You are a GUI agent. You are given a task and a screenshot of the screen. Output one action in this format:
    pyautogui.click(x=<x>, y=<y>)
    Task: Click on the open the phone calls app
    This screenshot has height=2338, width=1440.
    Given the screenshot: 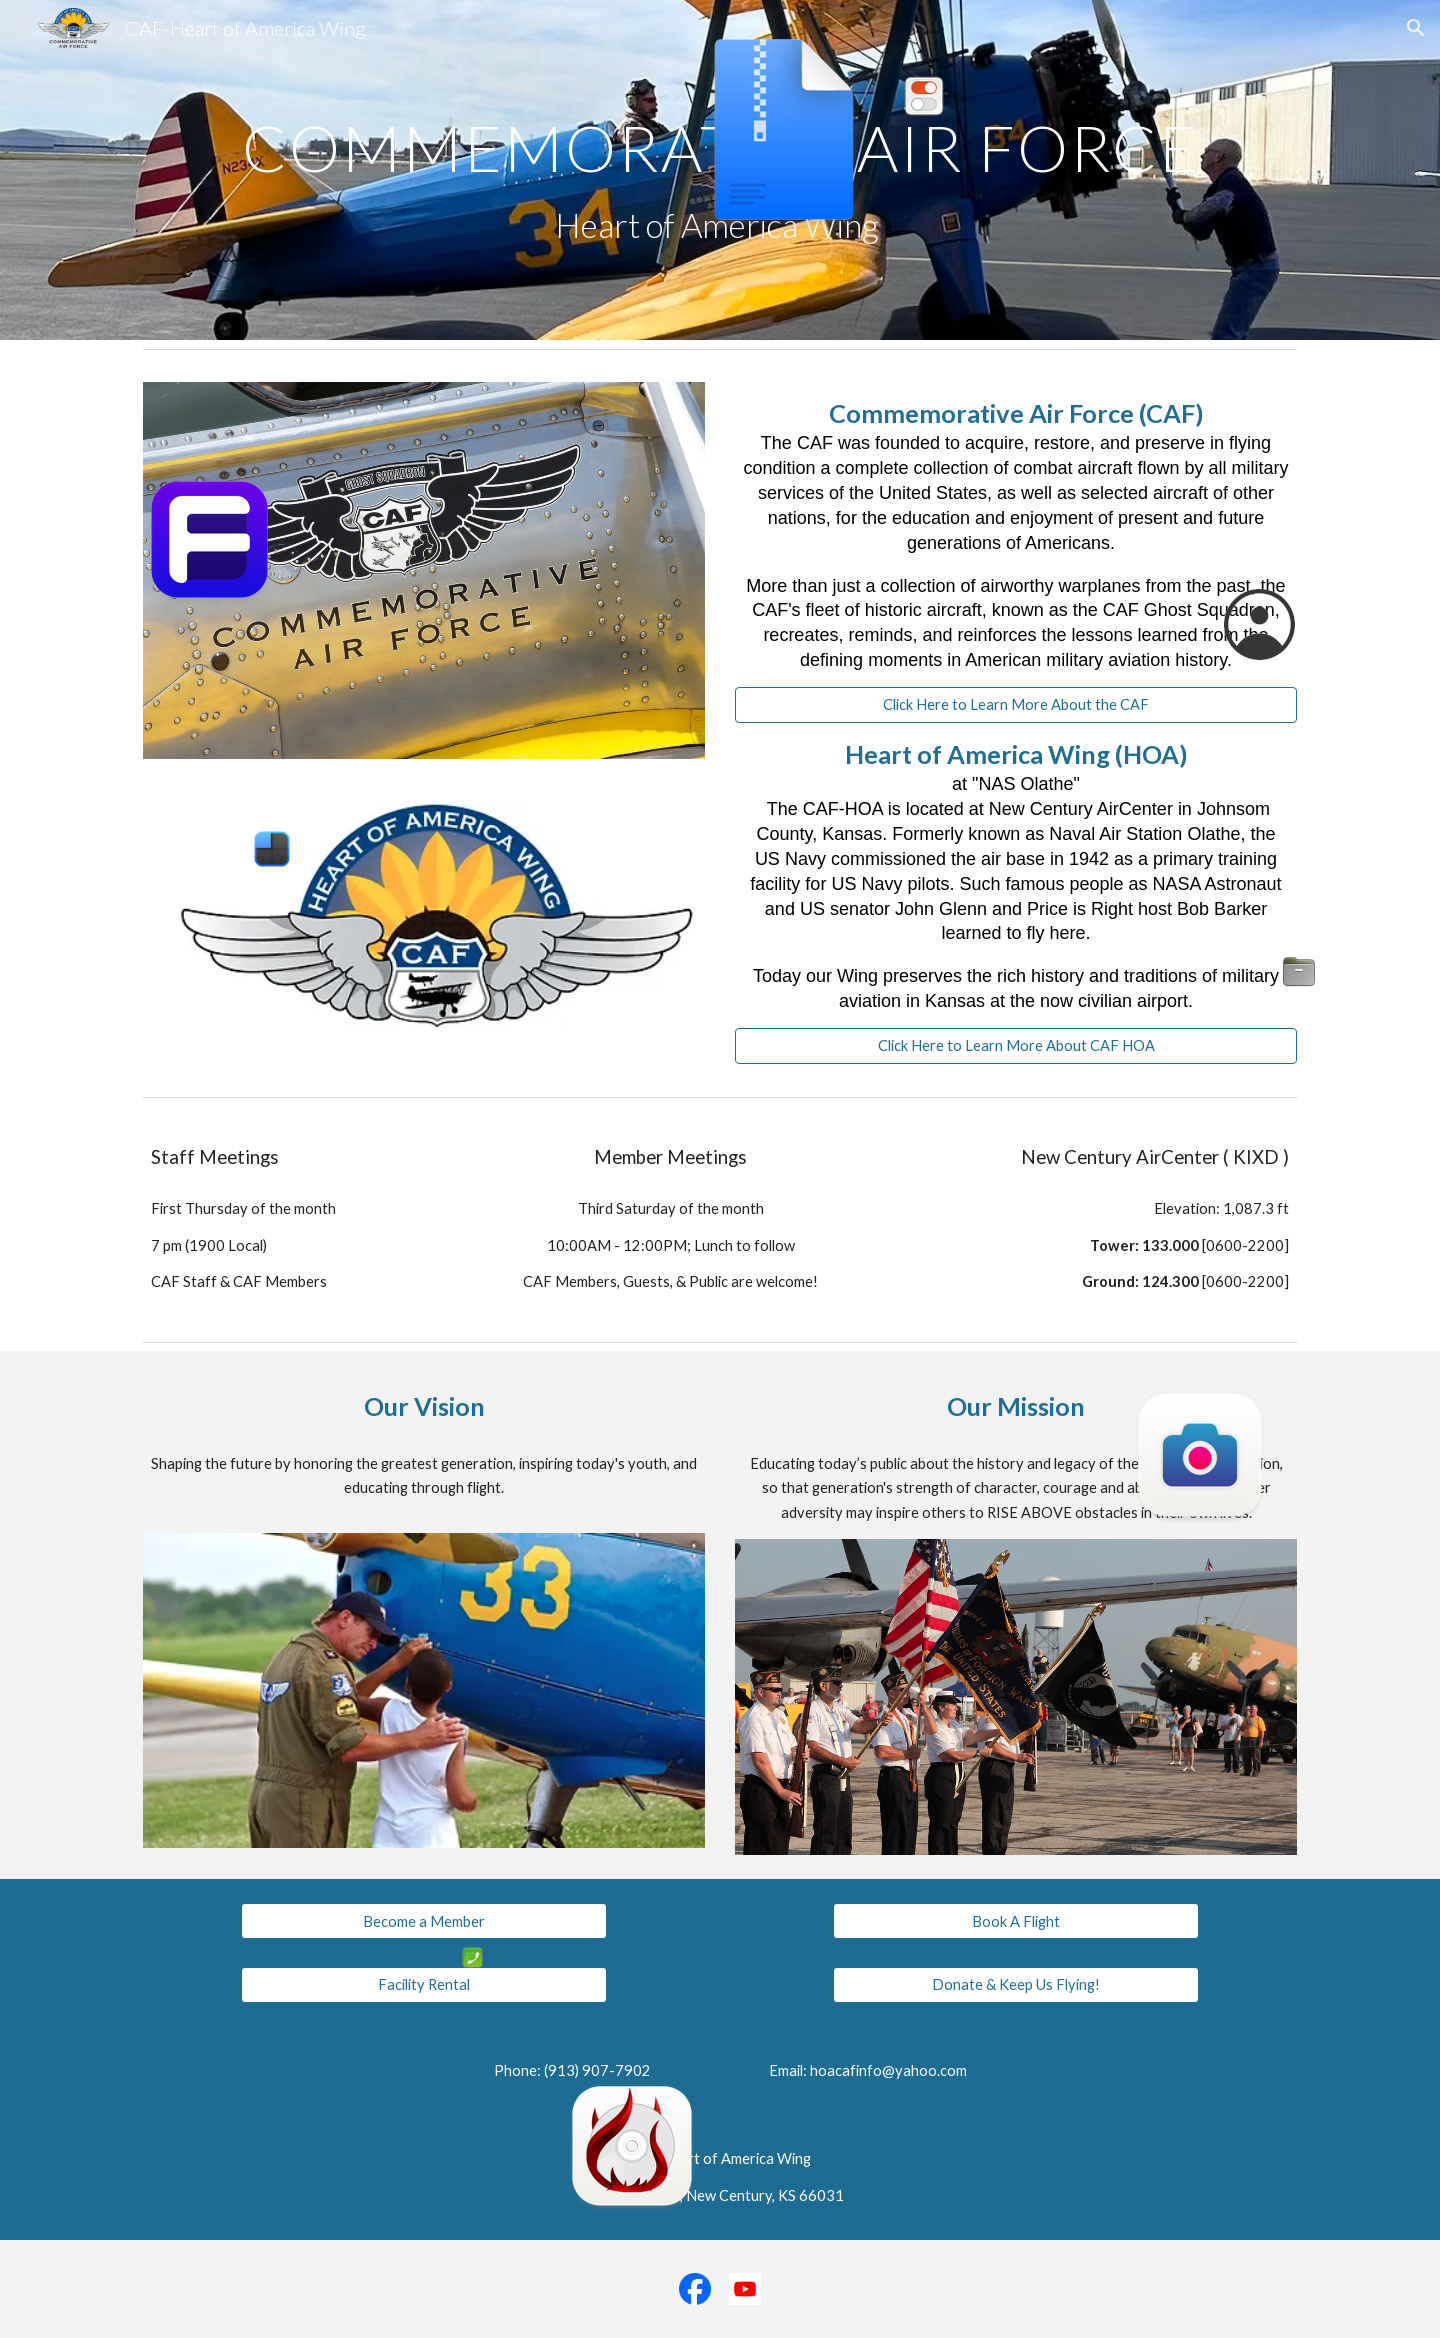 What is the action you would take?
    pyautogui.click(x=472, y=1957)
    